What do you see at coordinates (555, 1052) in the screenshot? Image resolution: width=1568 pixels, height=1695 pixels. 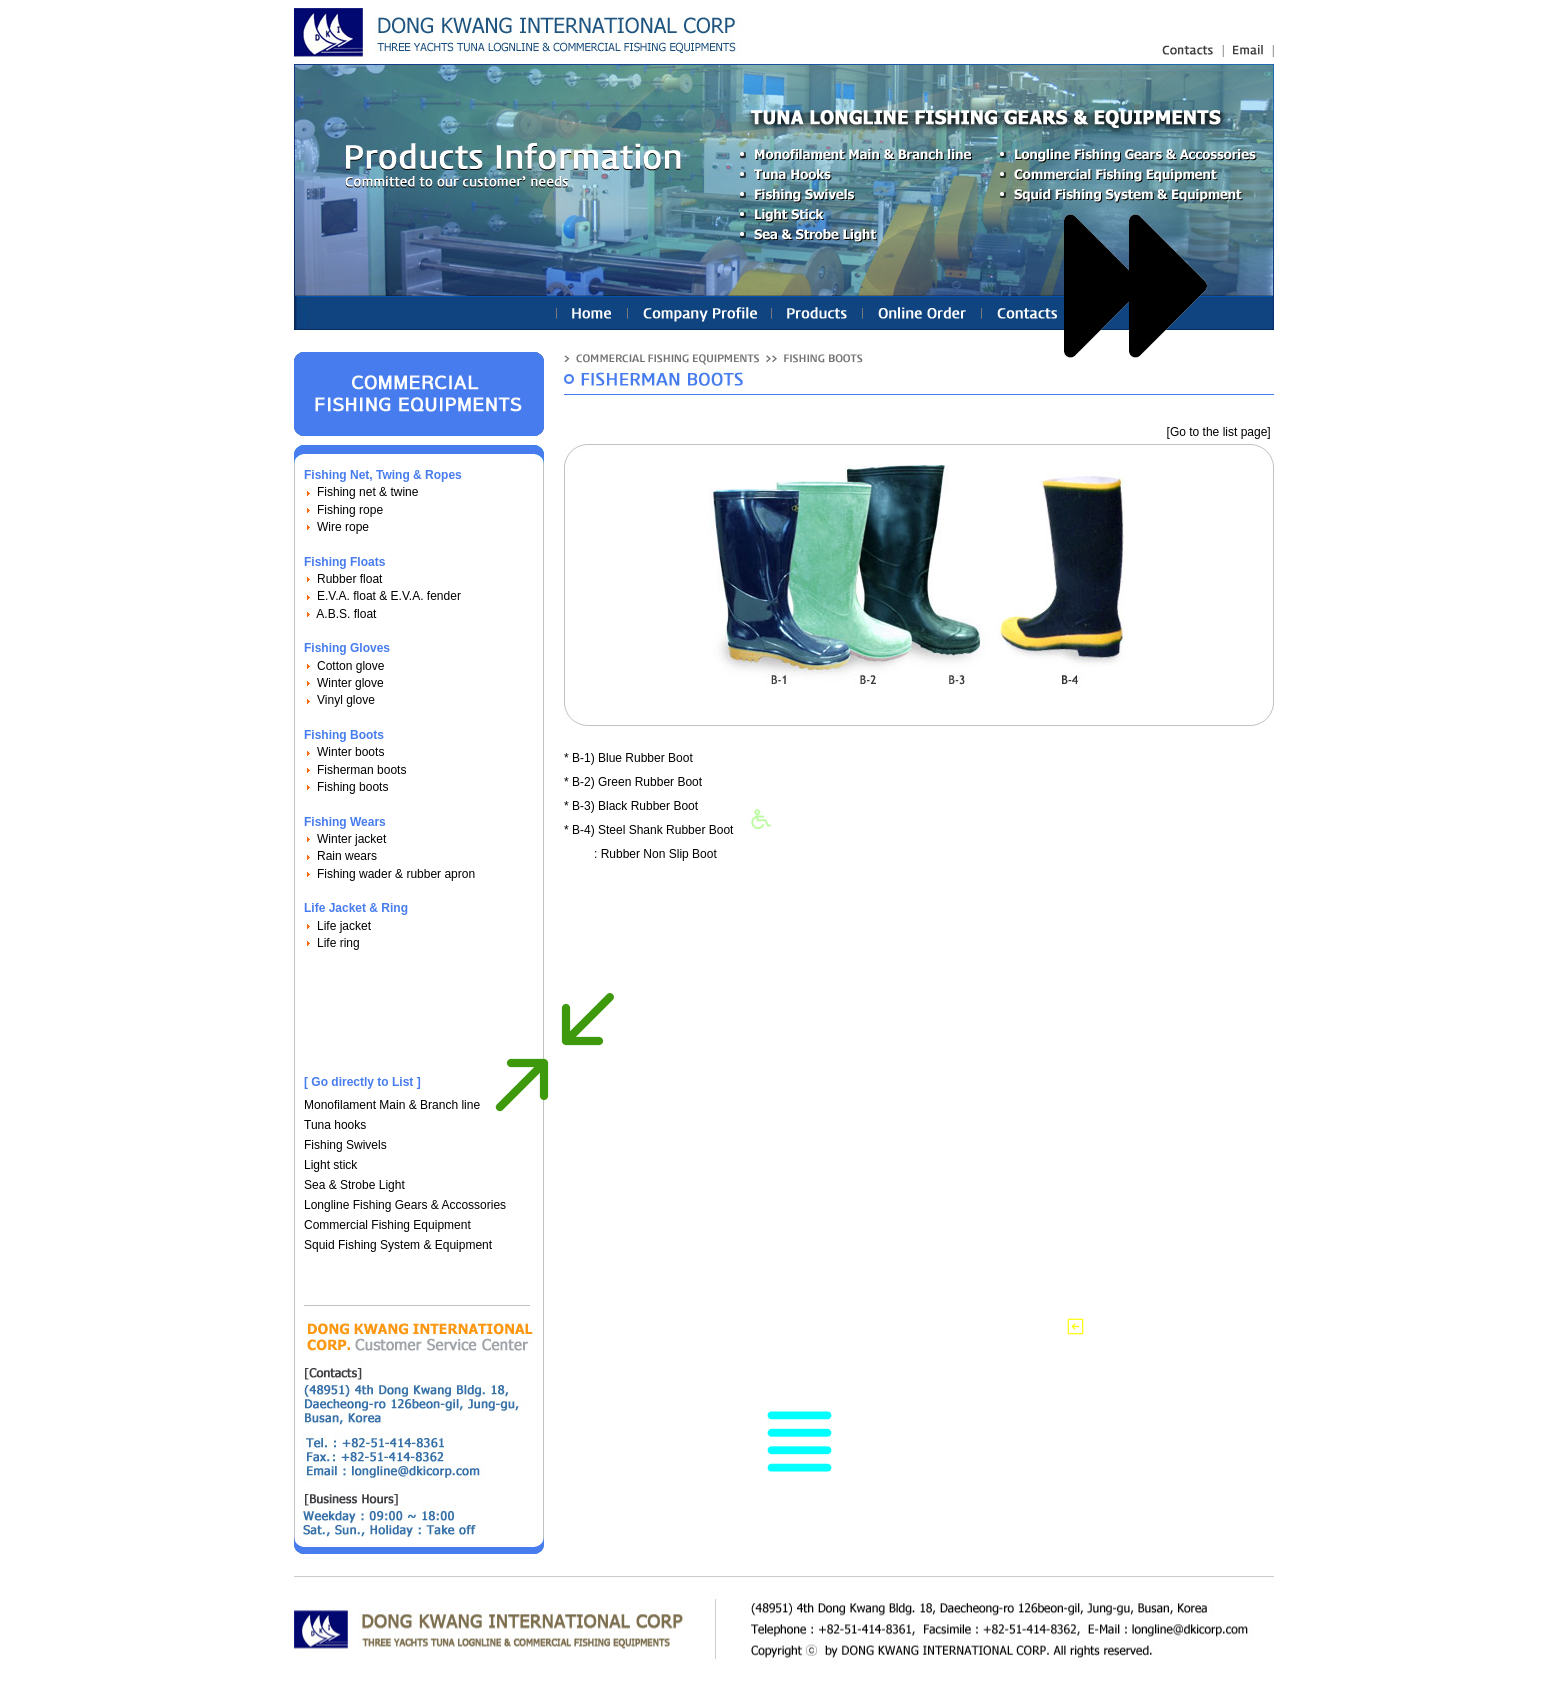 I see `collapse or minimize content` at bounding box center [555, 1052].